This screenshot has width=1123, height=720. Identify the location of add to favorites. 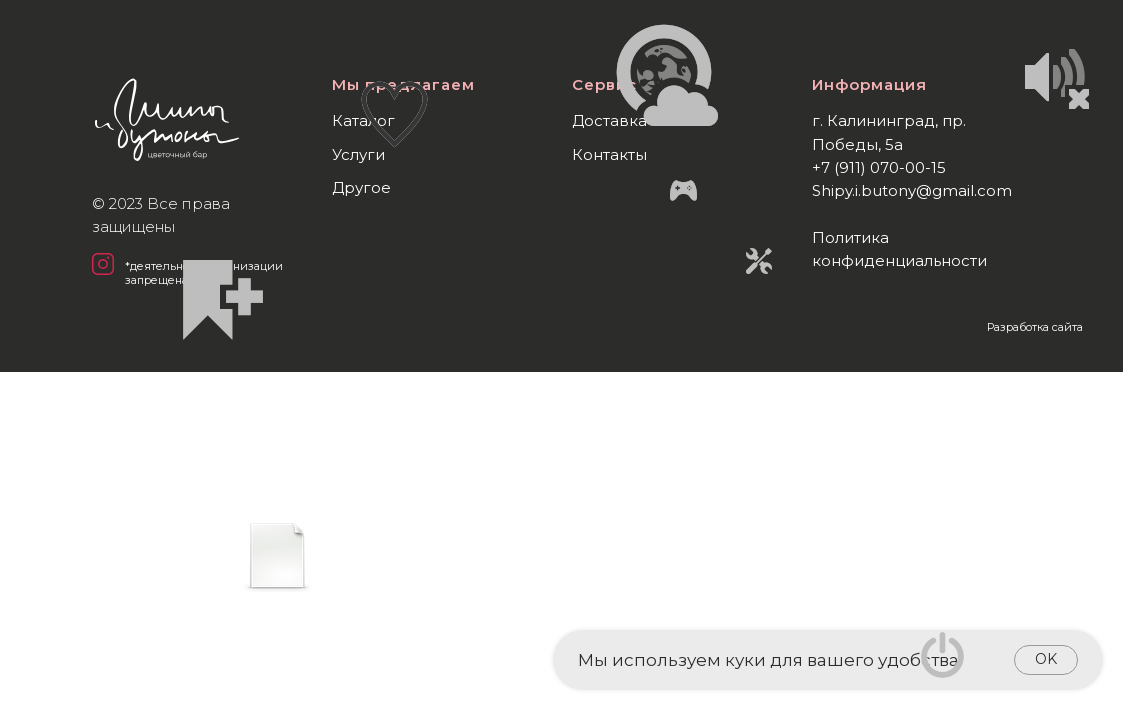
(394, 114).